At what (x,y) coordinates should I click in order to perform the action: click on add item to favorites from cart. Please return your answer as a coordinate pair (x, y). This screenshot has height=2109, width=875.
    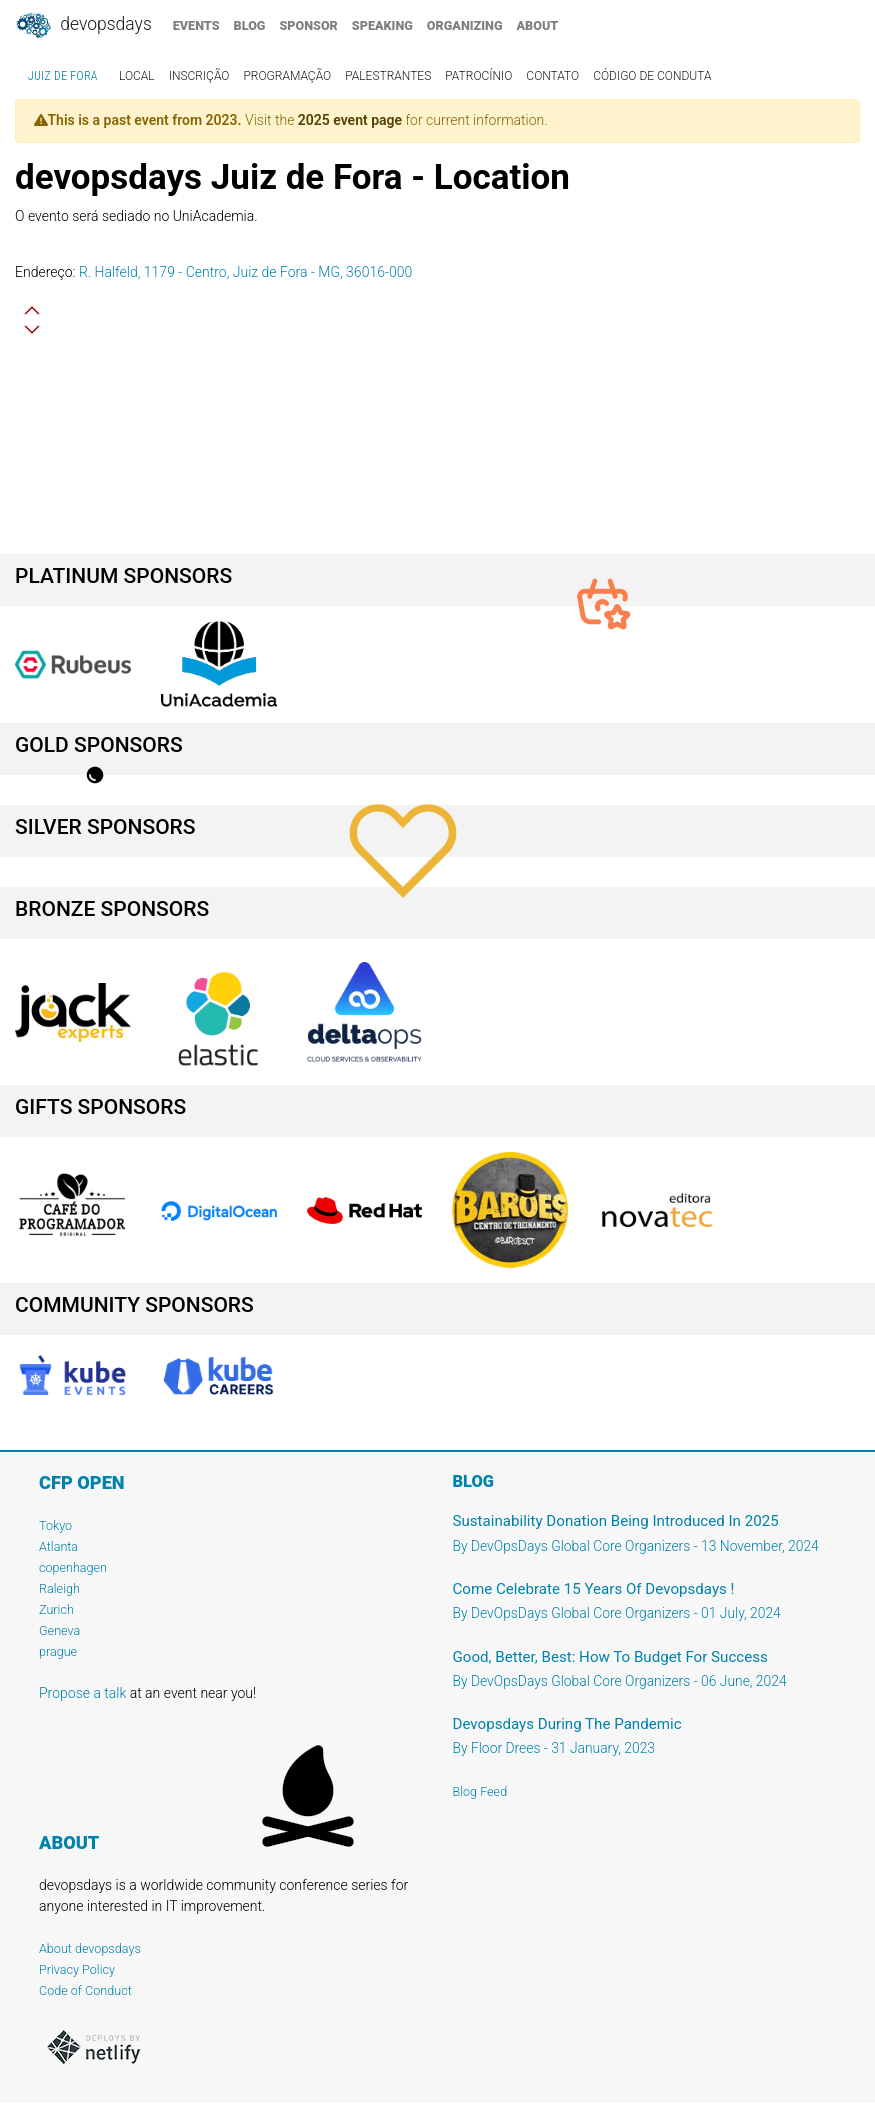
    Looking at the image, I should click on (602, 601).